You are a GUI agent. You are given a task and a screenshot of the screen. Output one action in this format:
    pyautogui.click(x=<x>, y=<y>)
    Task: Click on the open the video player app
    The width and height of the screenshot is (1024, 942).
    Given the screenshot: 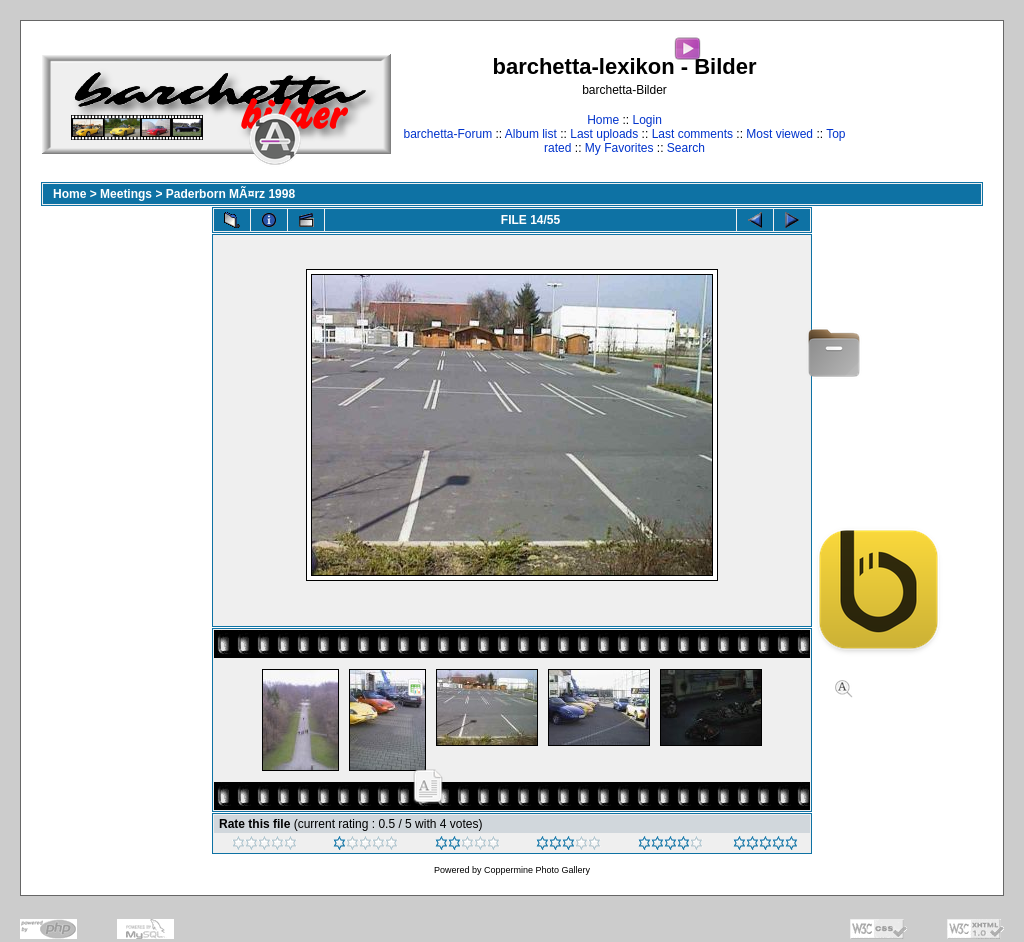 What is the action you would take?
    pyautogui.click(x=687, y=48)
    